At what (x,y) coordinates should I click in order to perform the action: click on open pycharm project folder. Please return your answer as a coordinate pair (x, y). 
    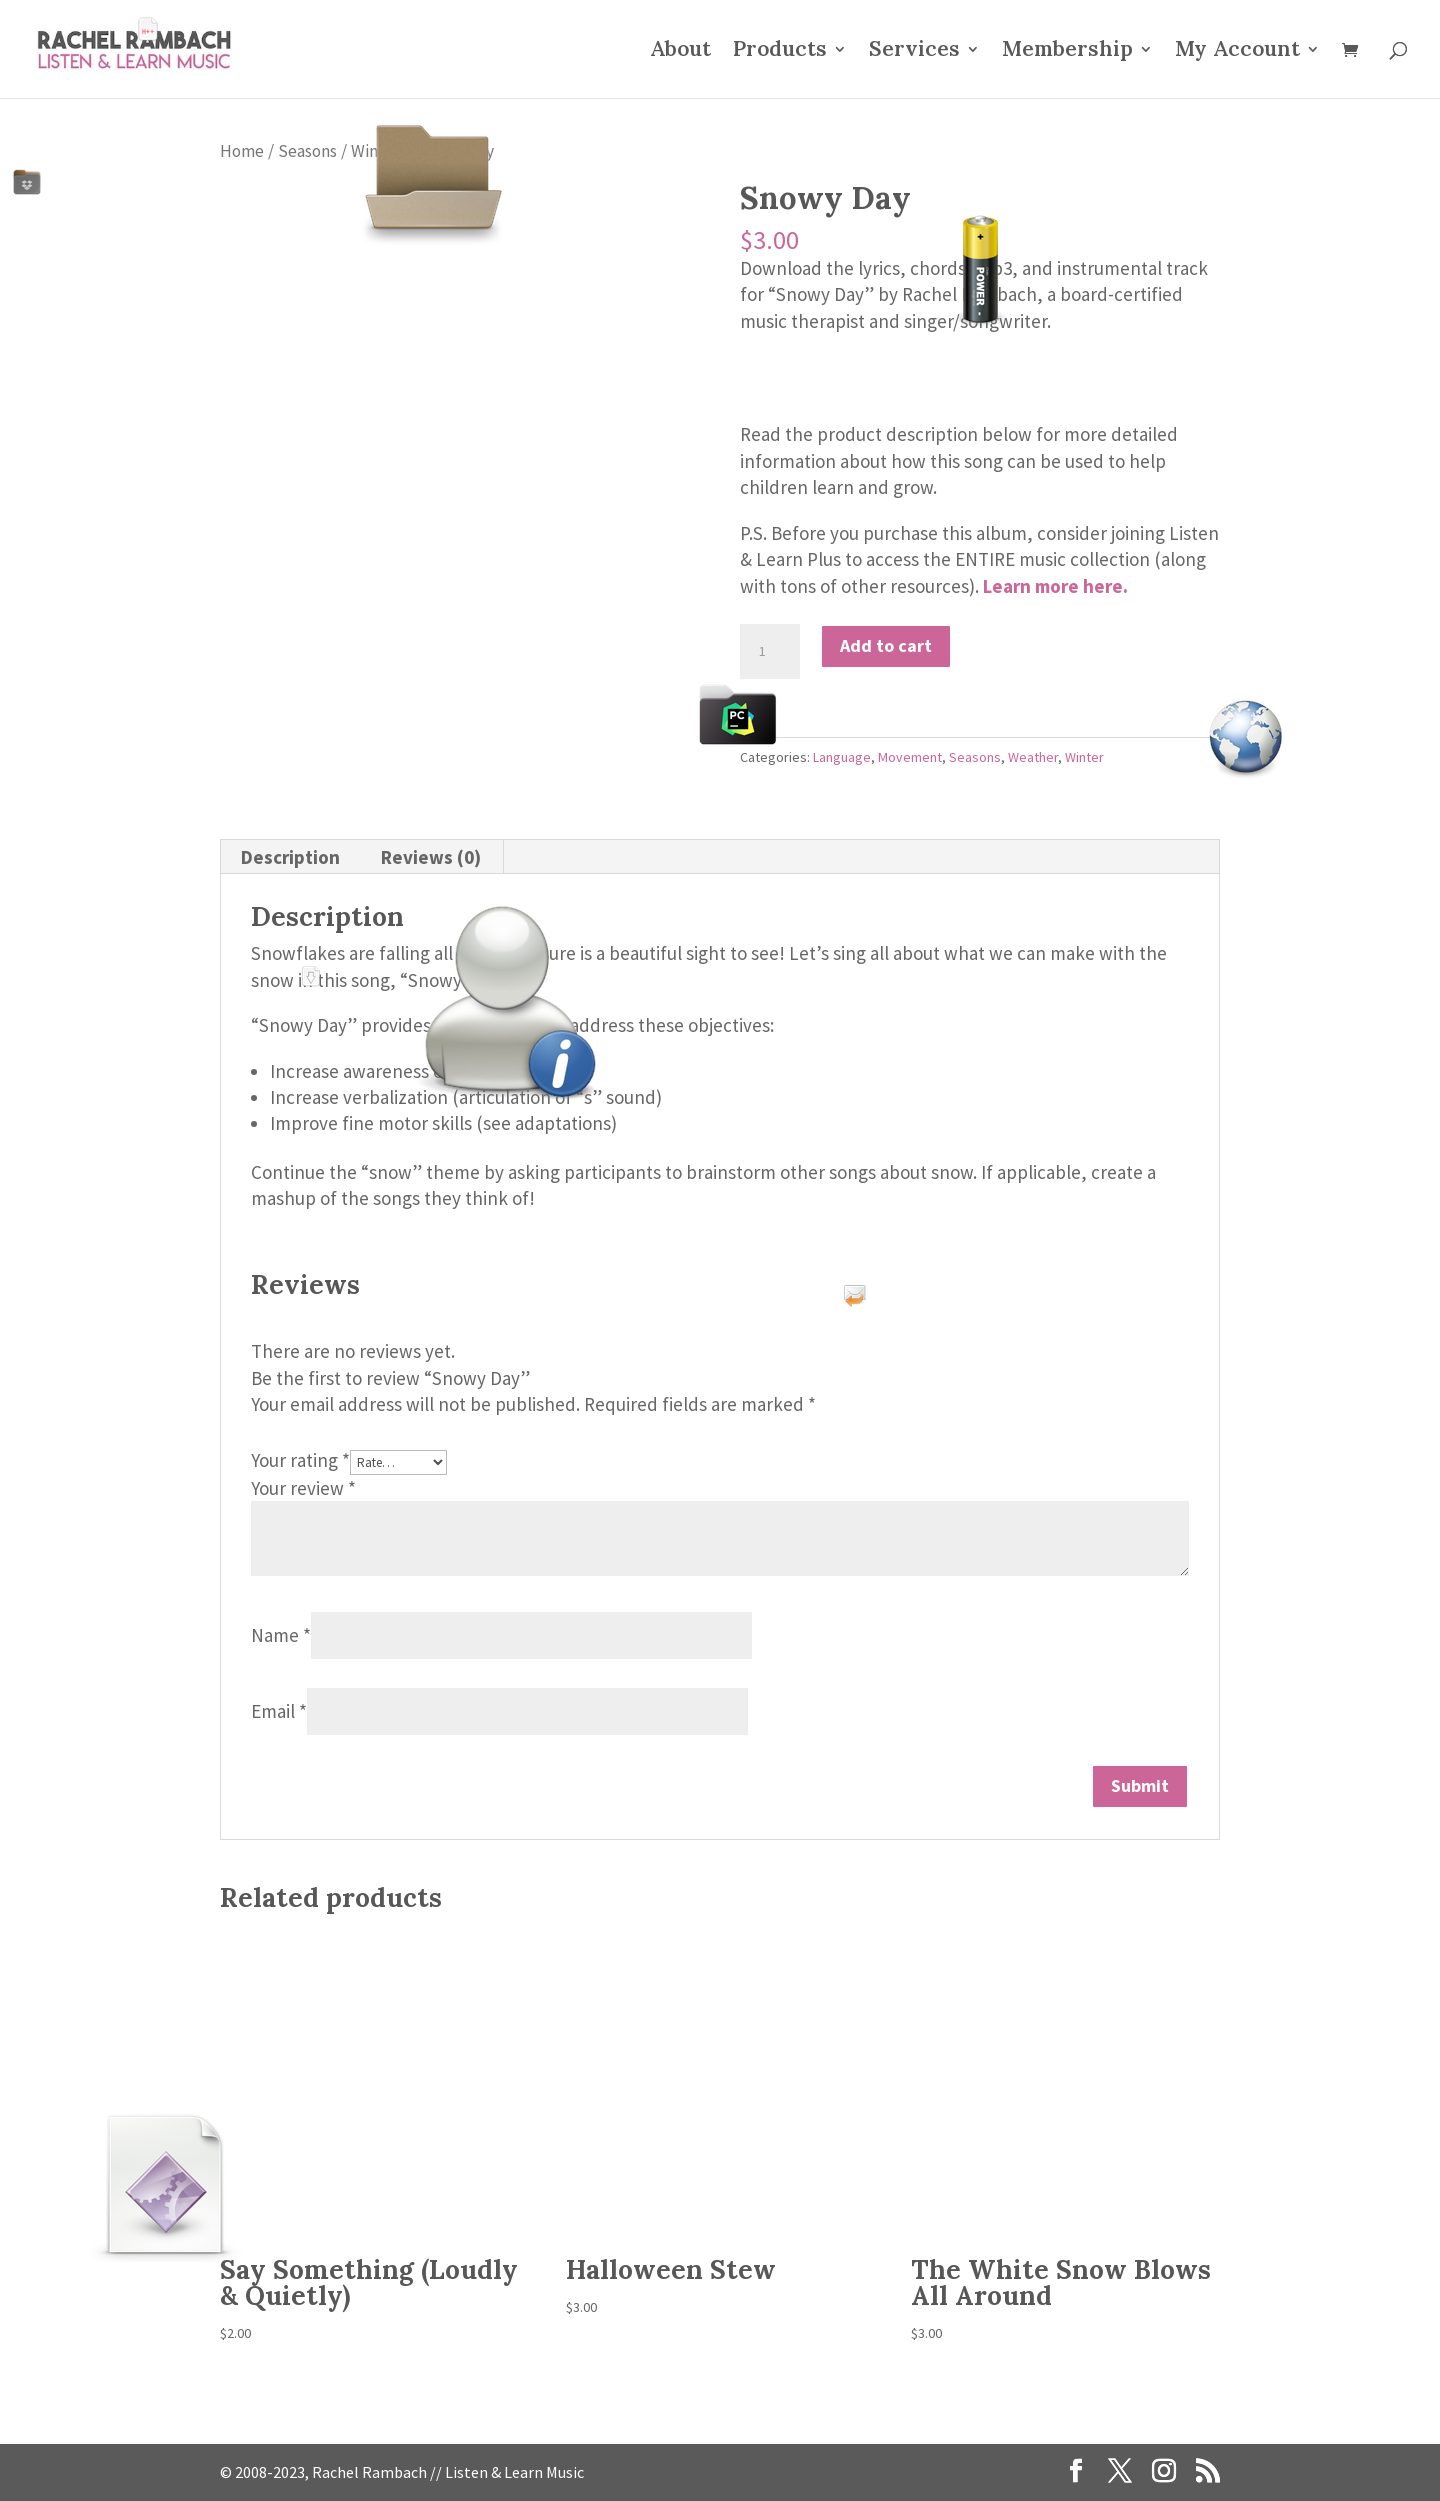
    Looking at the image, I should click on (737, 716).